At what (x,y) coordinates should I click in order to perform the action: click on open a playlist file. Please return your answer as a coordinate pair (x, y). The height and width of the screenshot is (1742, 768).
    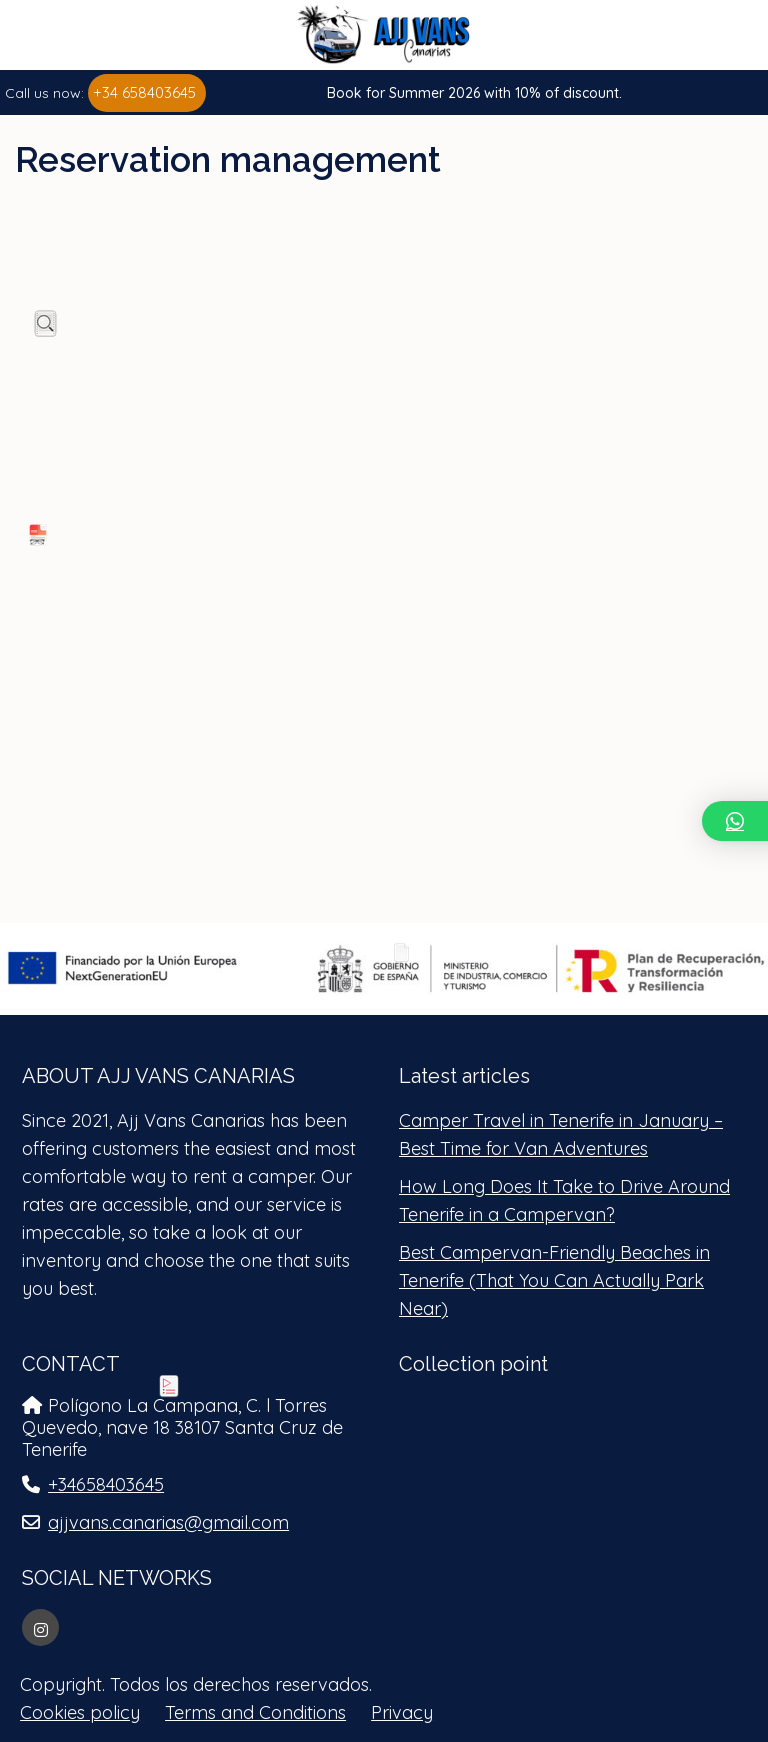
    Looking at the image, I should click on (169, 1386).